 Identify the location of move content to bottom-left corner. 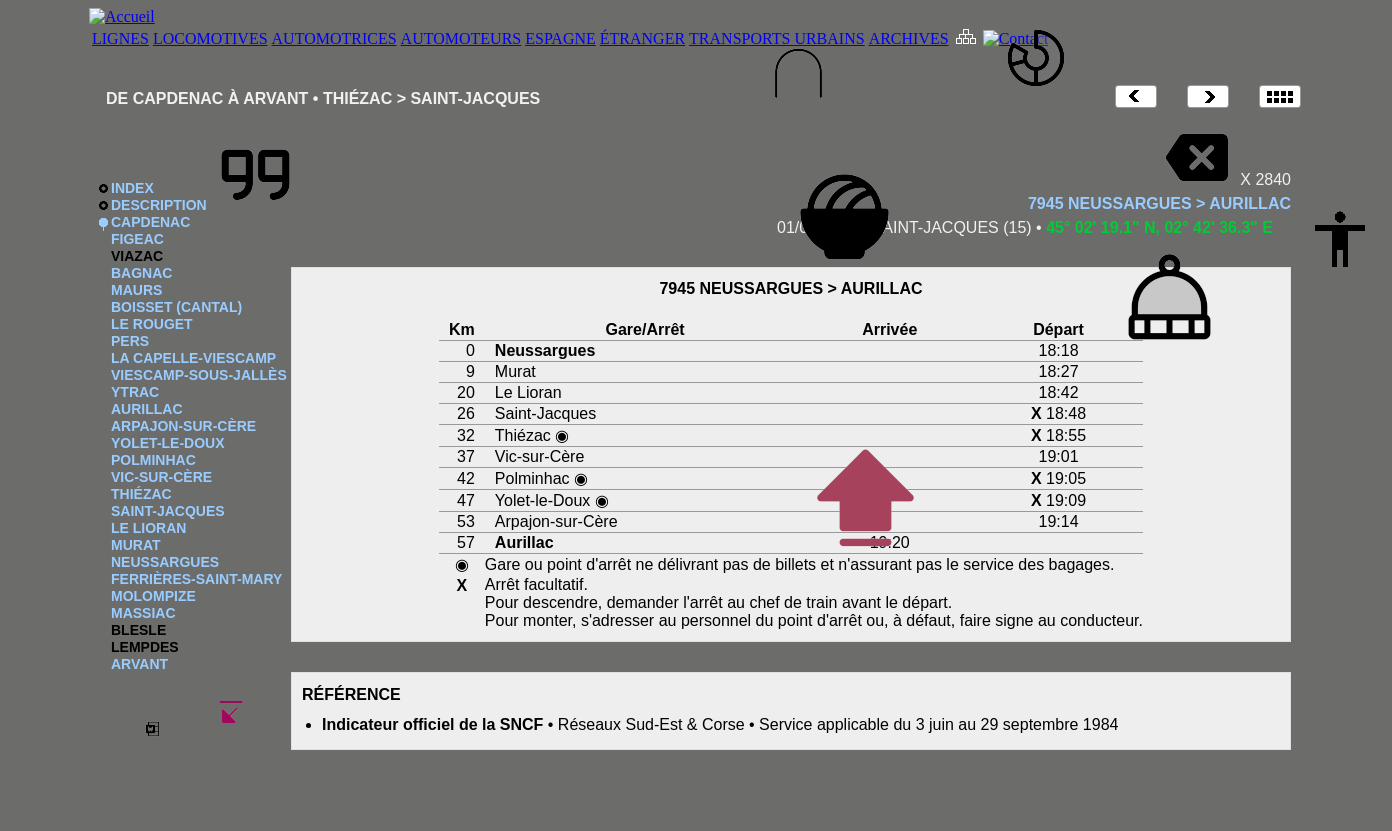
(230, 712).